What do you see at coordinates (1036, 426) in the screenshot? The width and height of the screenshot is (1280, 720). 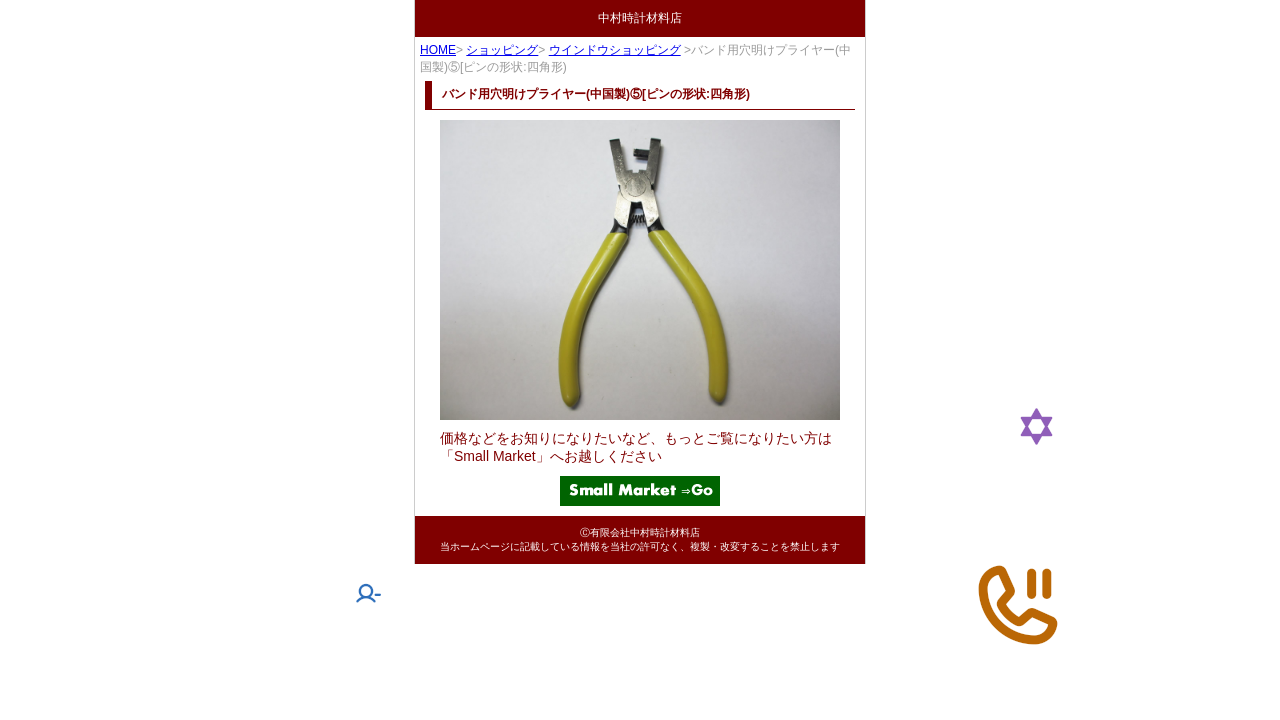 I see `indicates jewish or hebrew content` at bounding box center [1036, 426].